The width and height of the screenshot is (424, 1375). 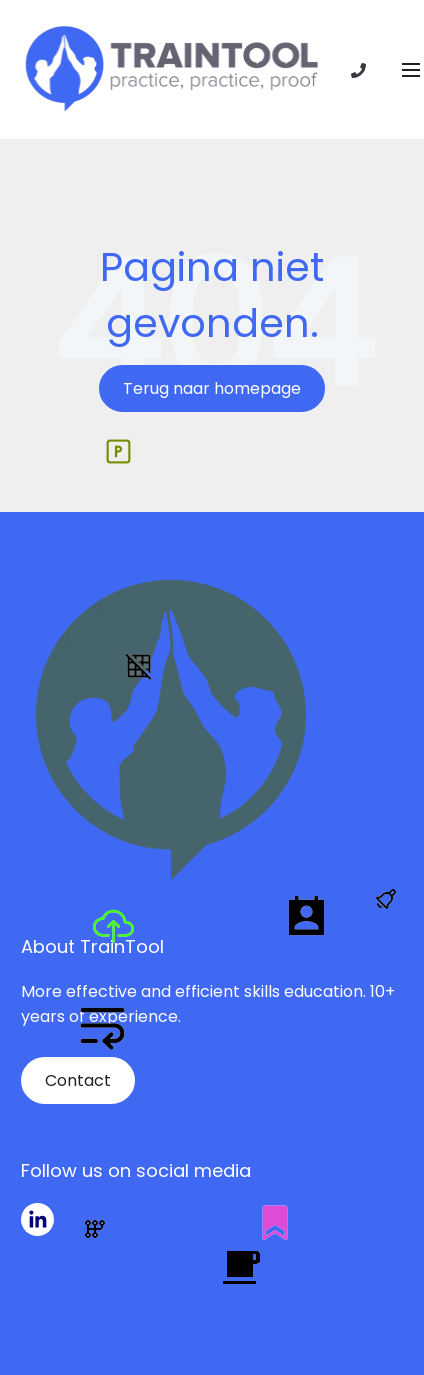 What do you see at coordinates (275, 1222) in the screenshot?
I see `save this item for later` at bounding box center [275, 1222].